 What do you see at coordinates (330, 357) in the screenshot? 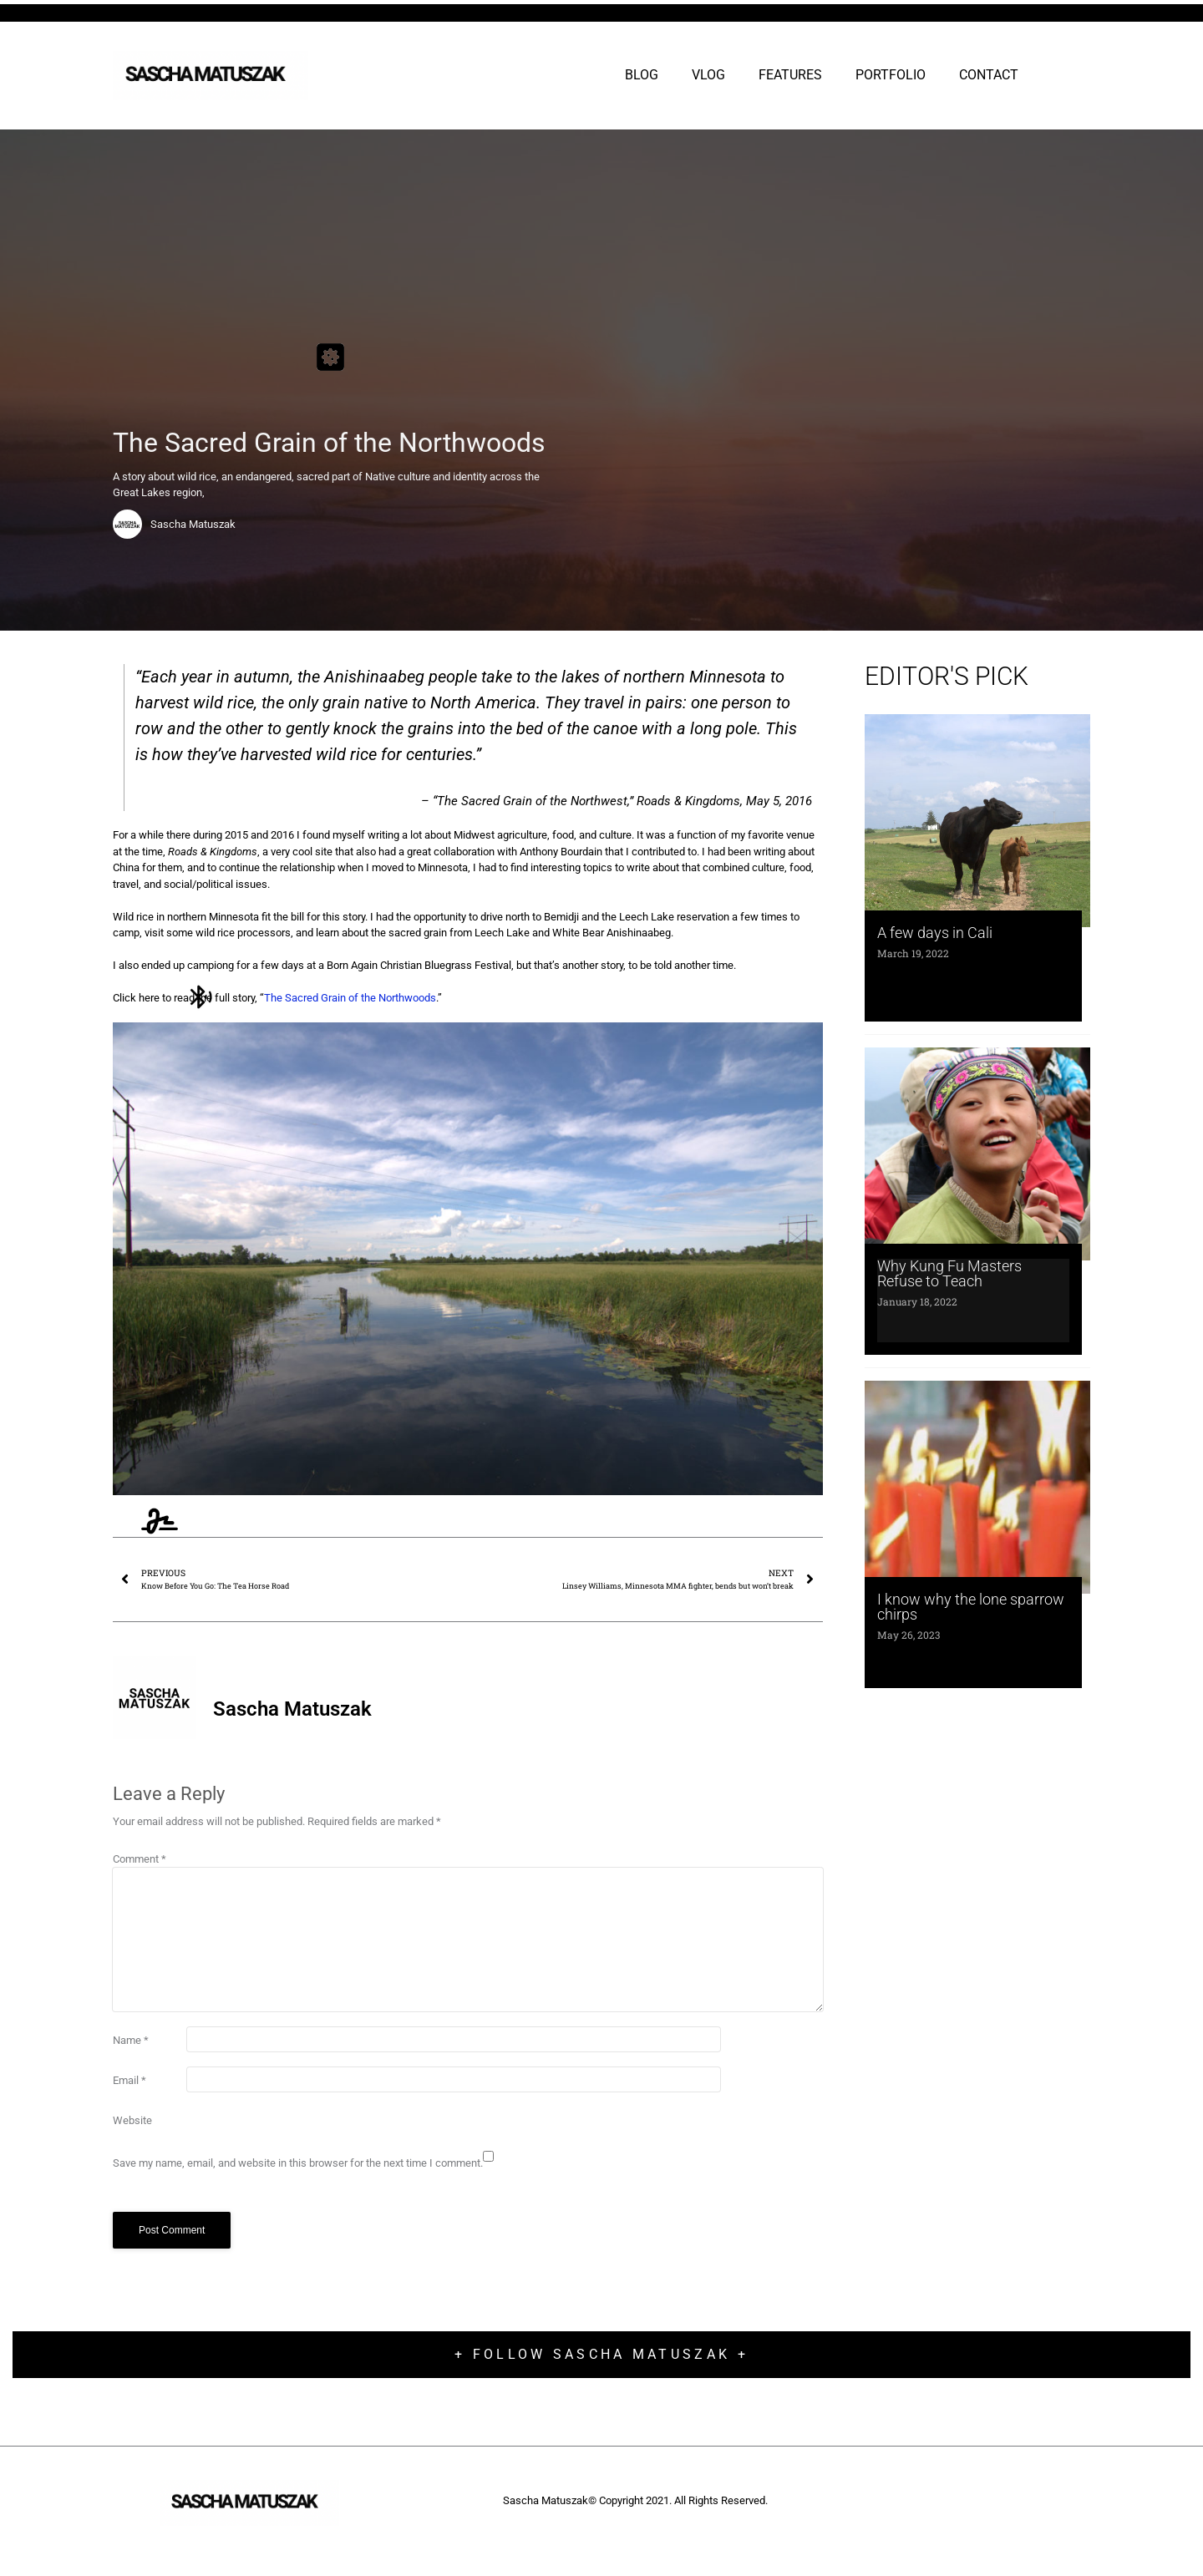
I see `indicates virus or malware detected` at bounding box center [330, 357].